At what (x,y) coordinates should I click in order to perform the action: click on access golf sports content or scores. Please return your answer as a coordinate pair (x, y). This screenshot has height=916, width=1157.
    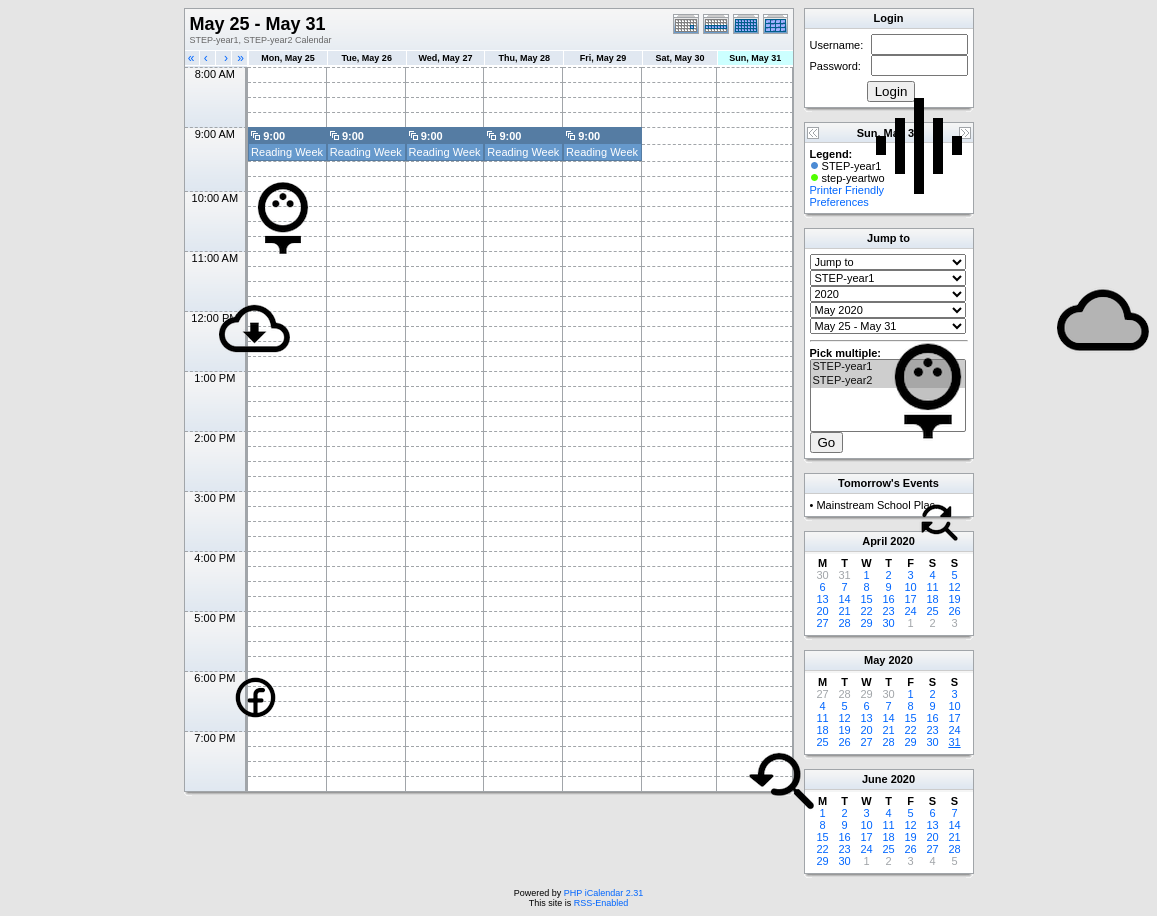
    Looking at the image, I should click on (928, 391).